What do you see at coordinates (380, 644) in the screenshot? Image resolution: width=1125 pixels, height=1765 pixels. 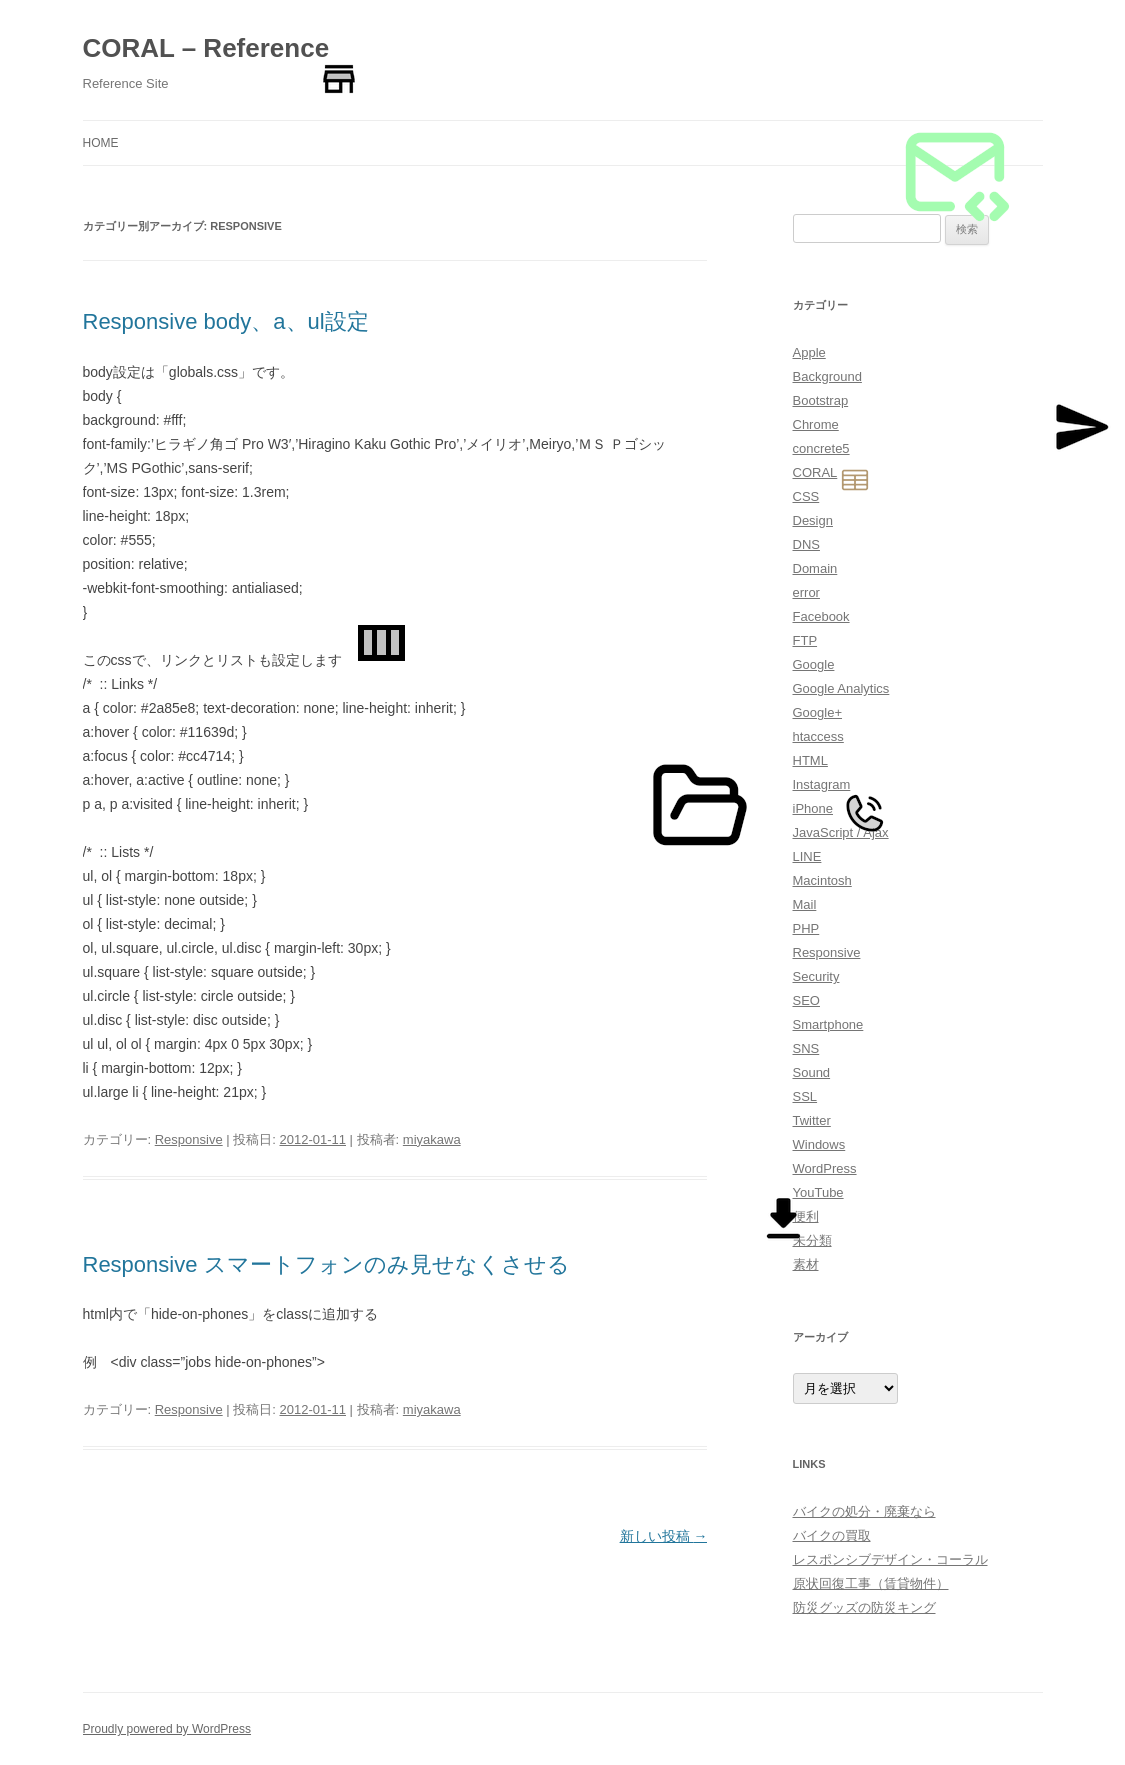 I see `switch to column view layout` at bounding box center [380, 644].